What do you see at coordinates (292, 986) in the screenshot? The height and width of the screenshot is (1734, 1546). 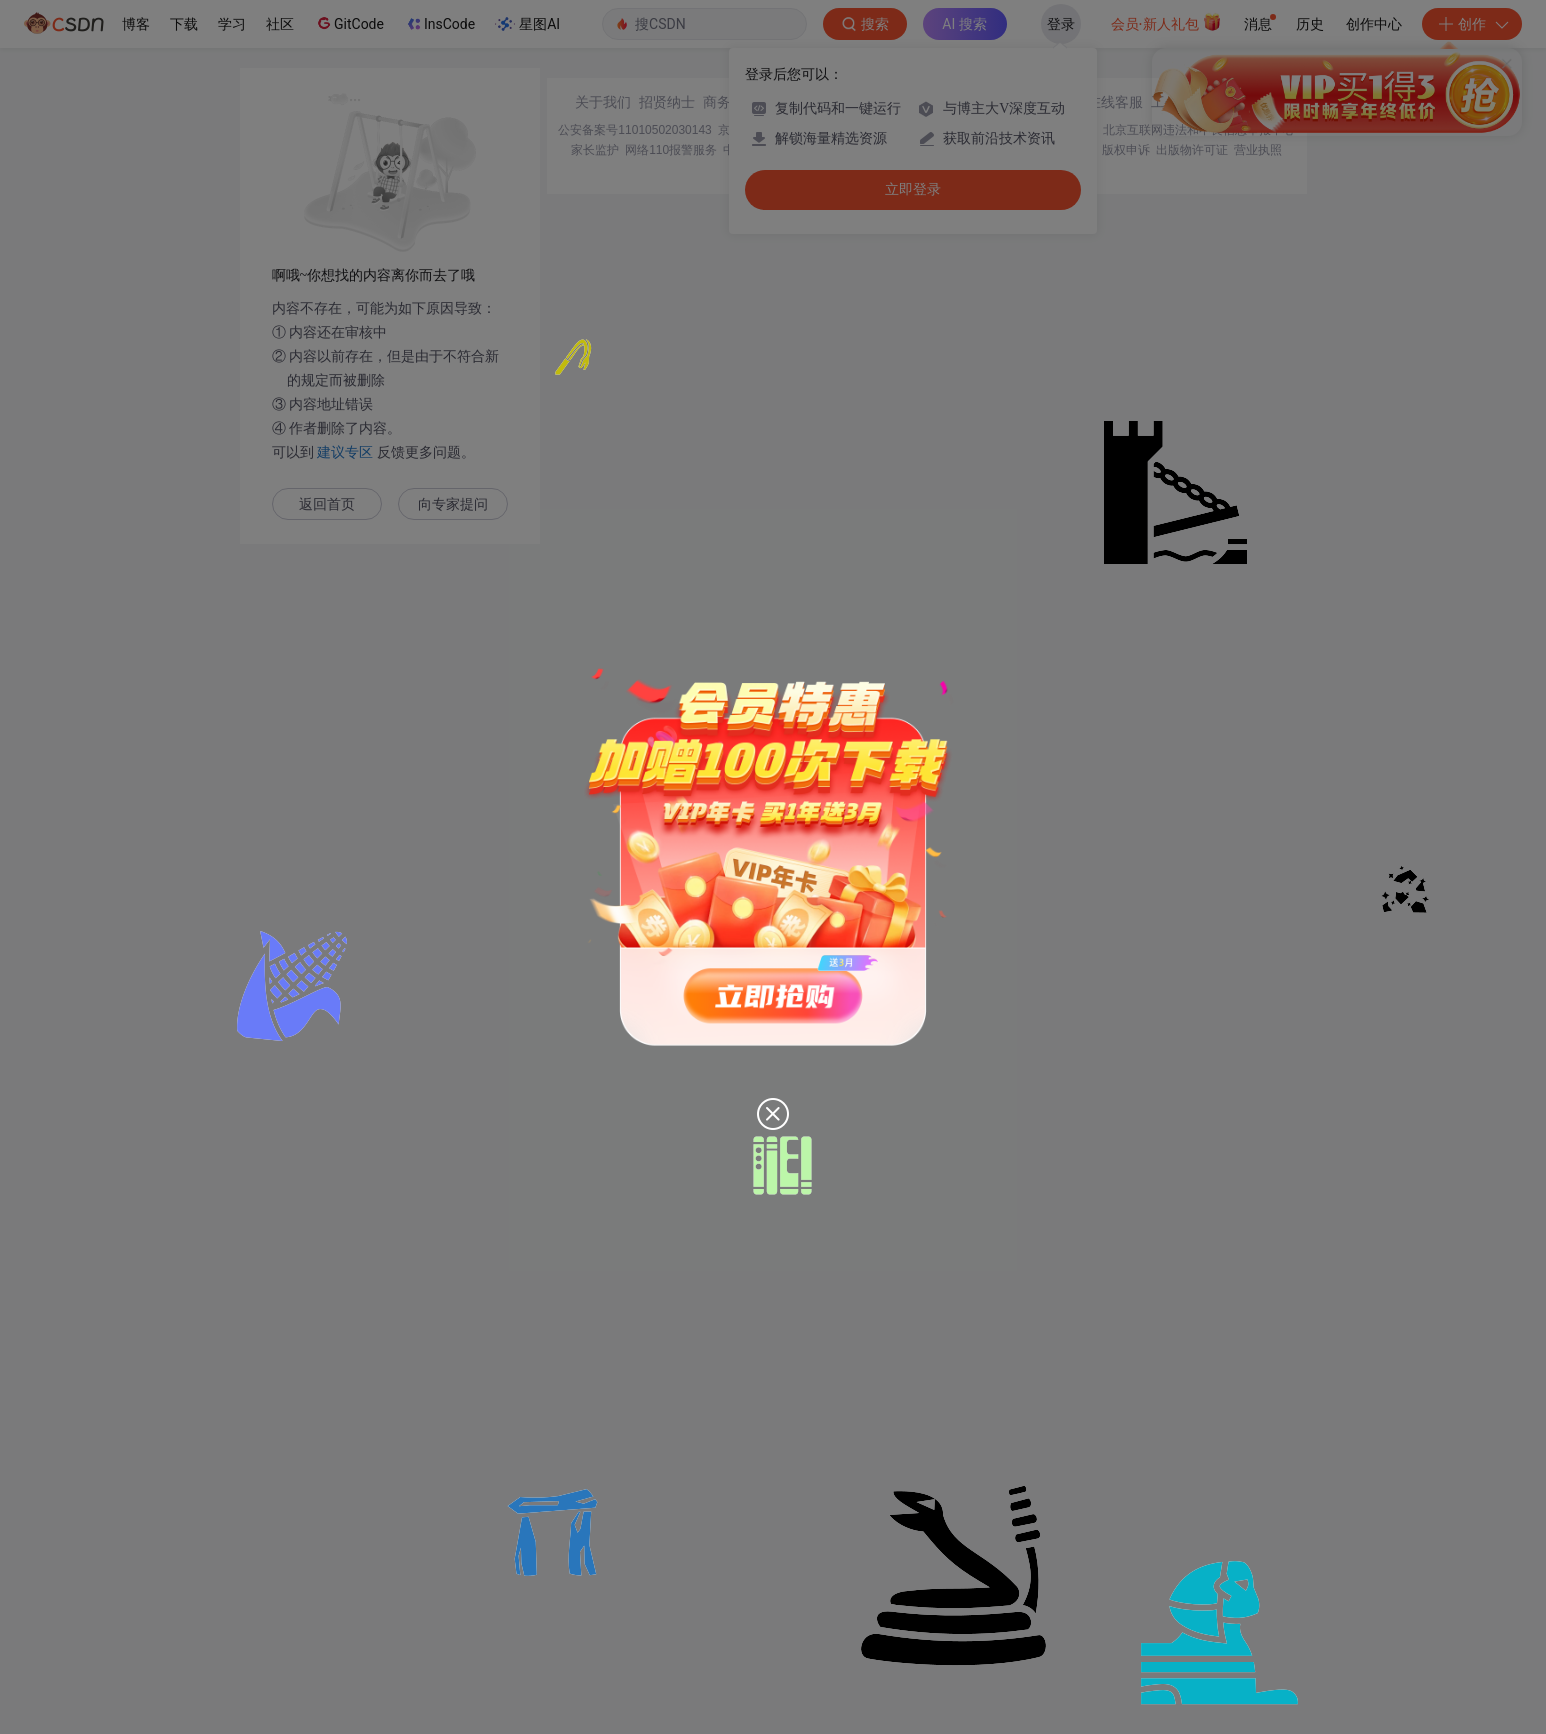 I see `represents a farming or agriculture category` at bounding box center [292, 986].